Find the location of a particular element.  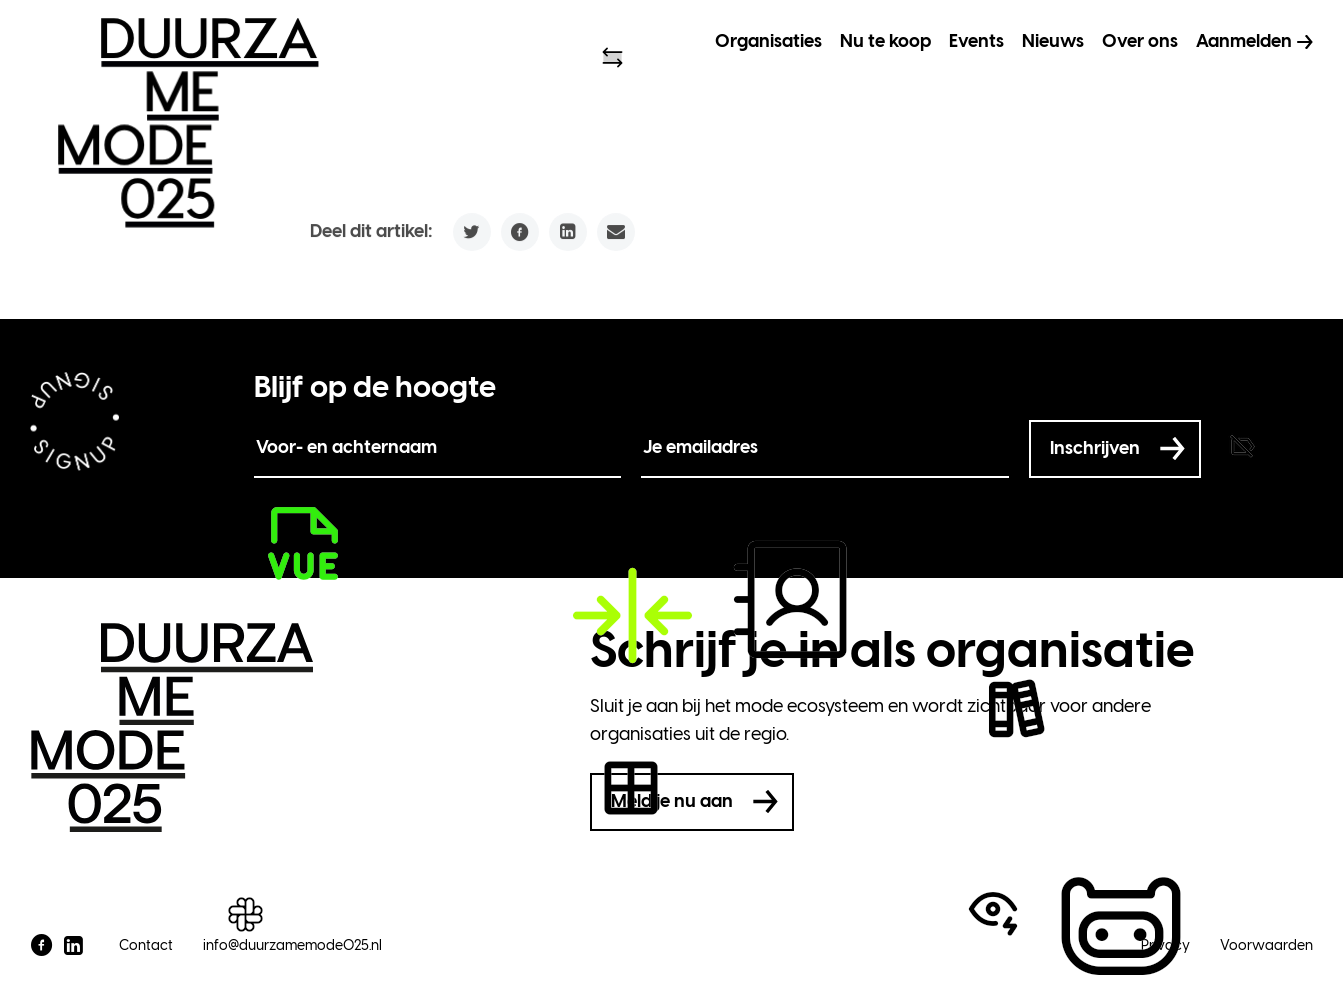

swap or exchange items is located at coordinates (612, 57).